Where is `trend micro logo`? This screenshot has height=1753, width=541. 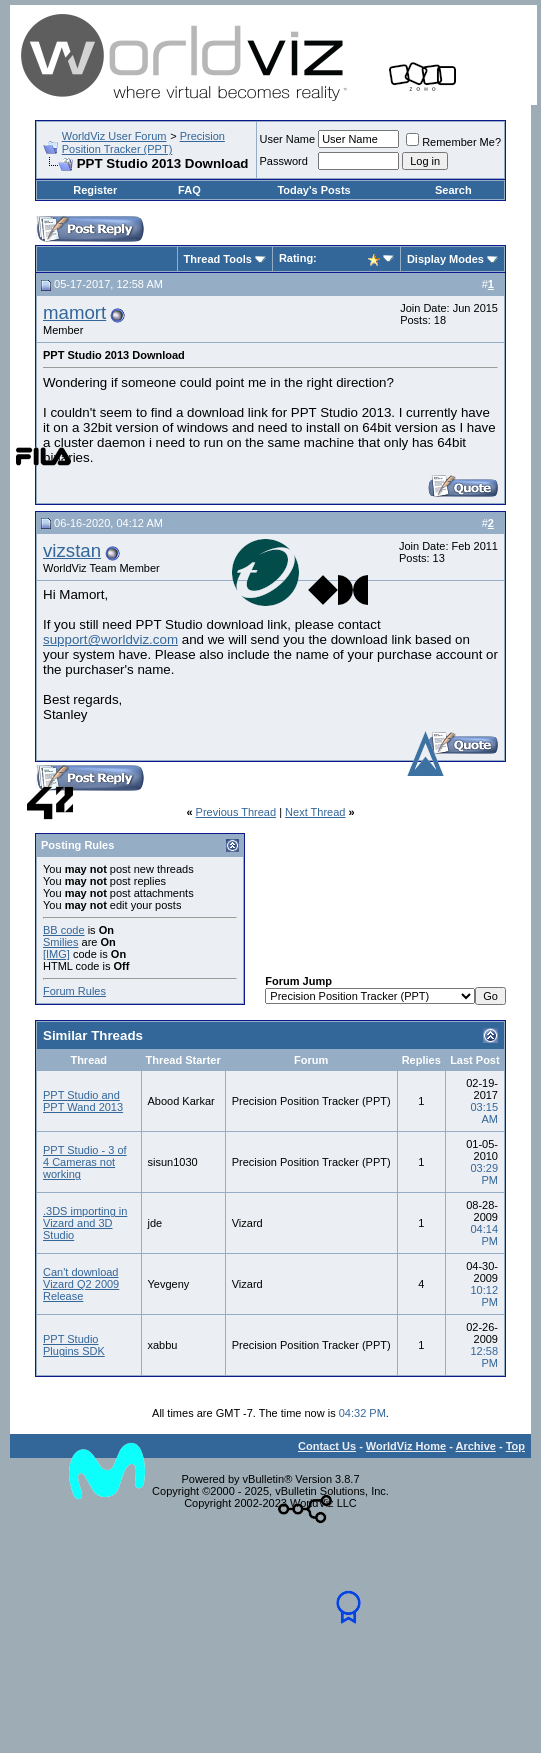
trend micro logo is located at coordinates (265, 572).